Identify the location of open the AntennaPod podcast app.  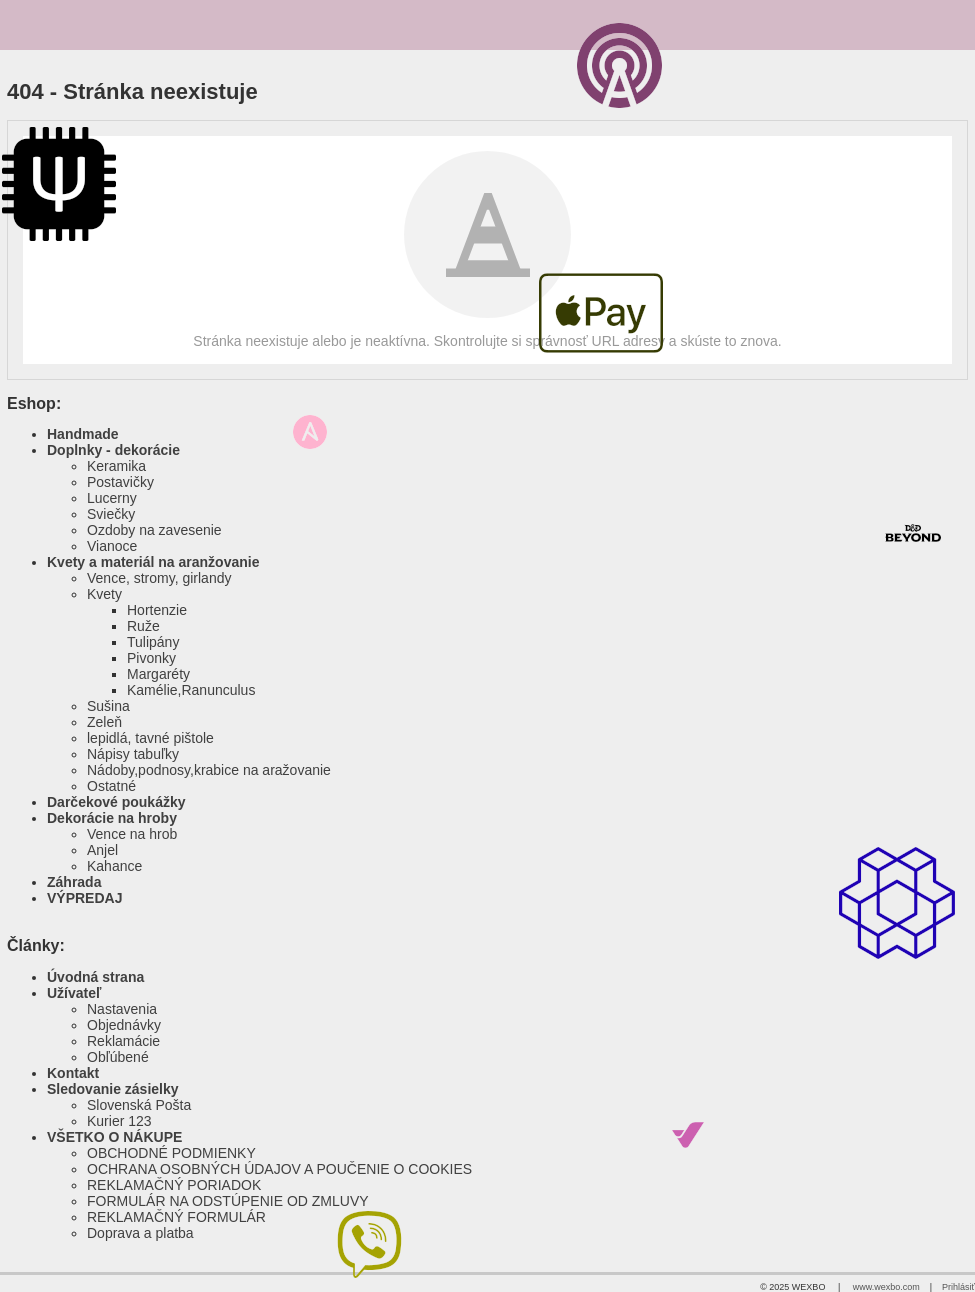
(619, 65).